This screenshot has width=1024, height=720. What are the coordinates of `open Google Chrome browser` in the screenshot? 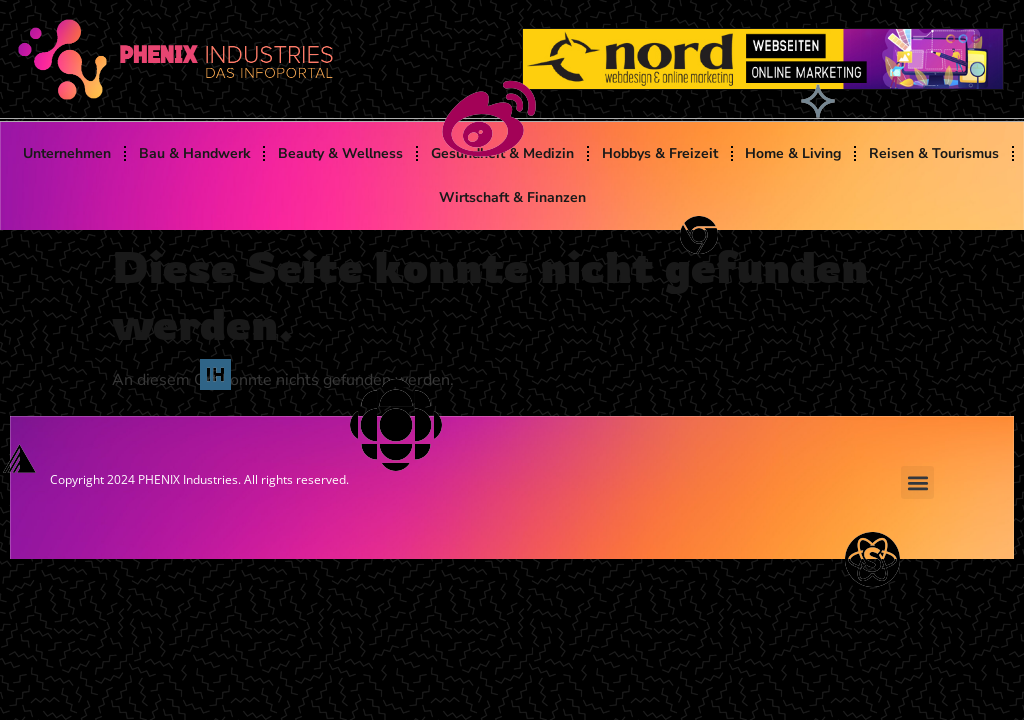 It's located at (699, 235).